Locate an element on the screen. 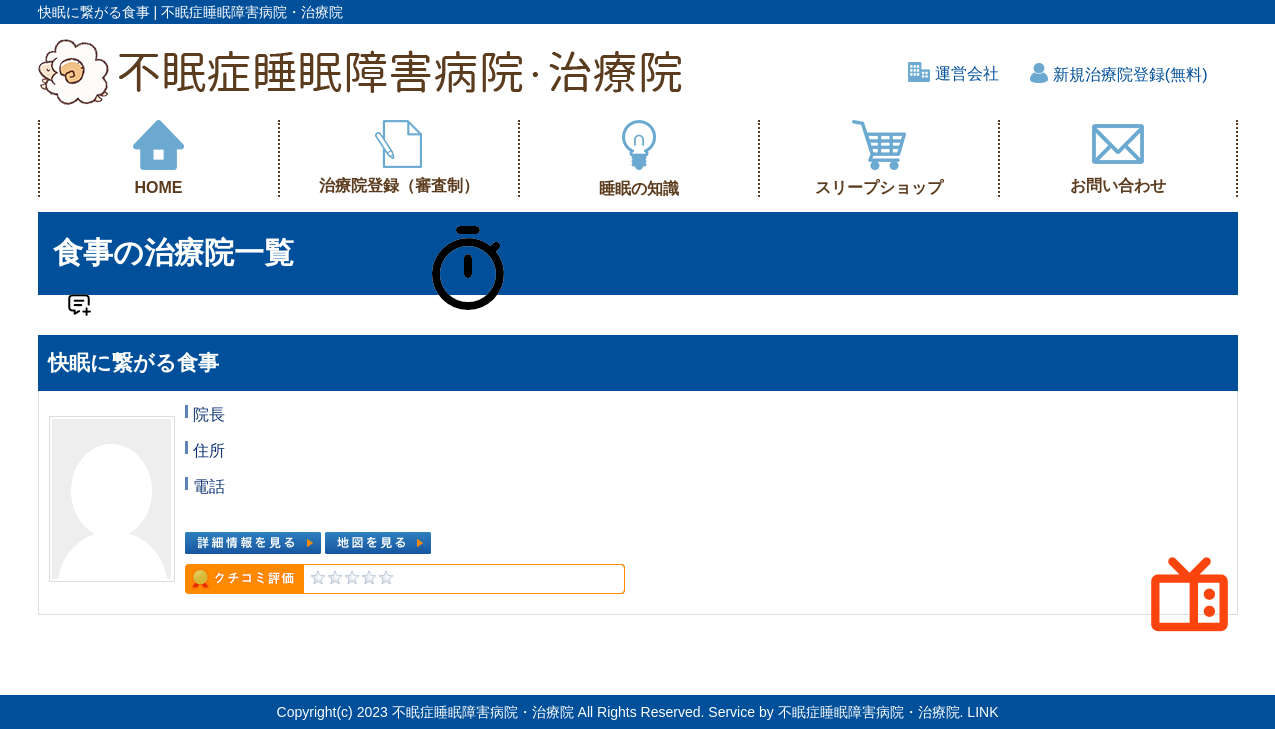 This screenshot has width=1275, height=729. compose a new message is located at coordinates (79, 304).